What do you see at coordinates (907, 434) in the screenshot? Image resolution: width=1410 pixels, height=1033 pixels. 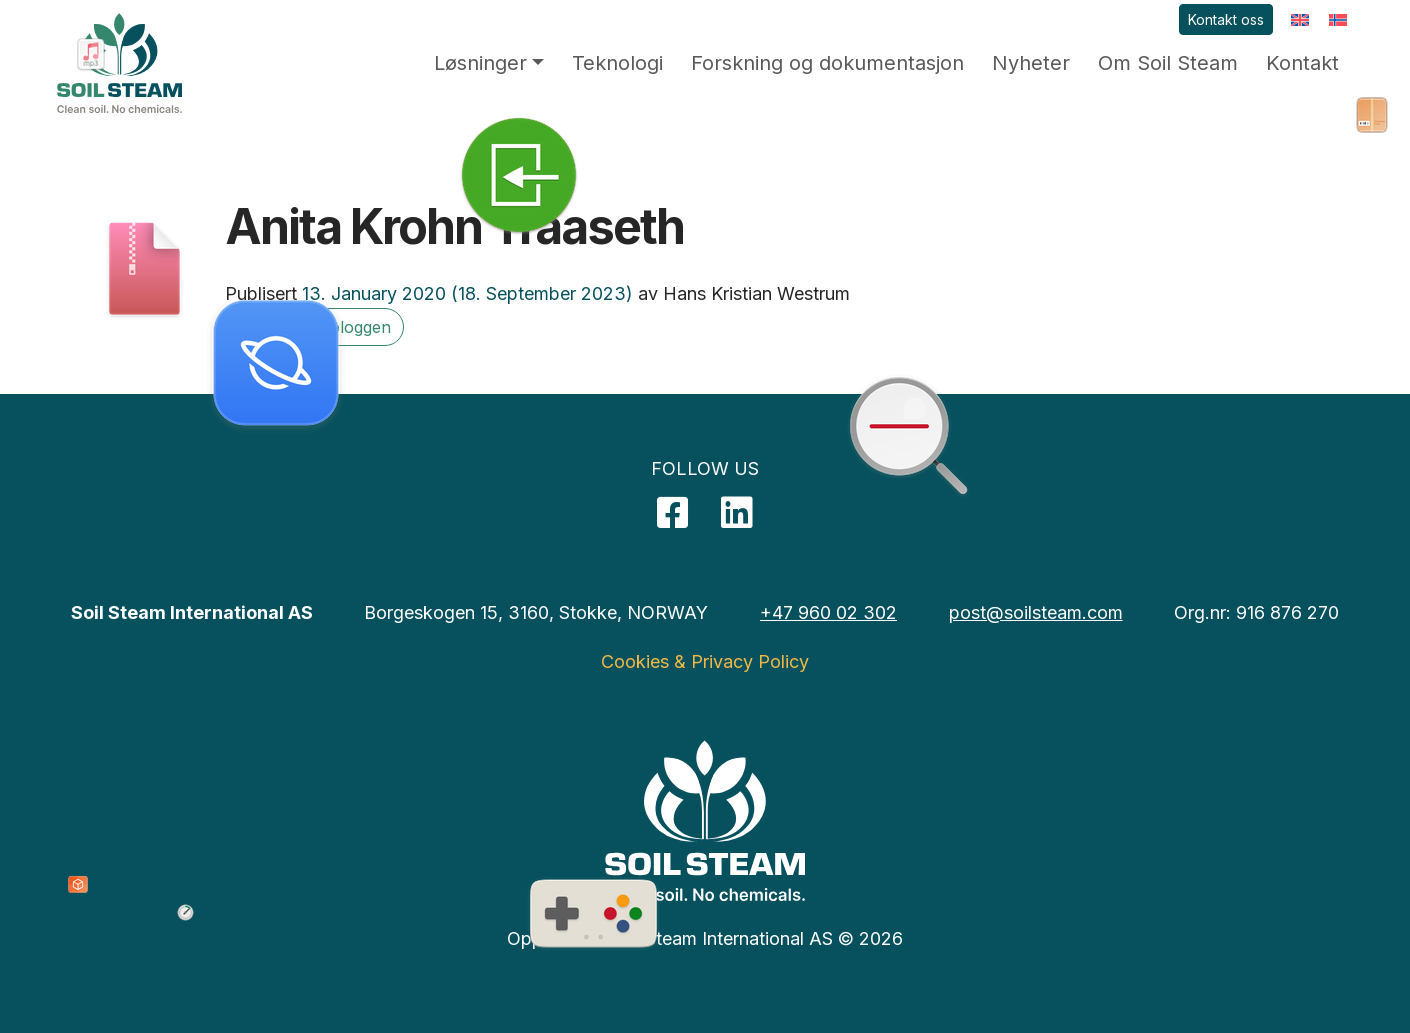 I see `zoom out to see more content` at bounding box center [907, 434].